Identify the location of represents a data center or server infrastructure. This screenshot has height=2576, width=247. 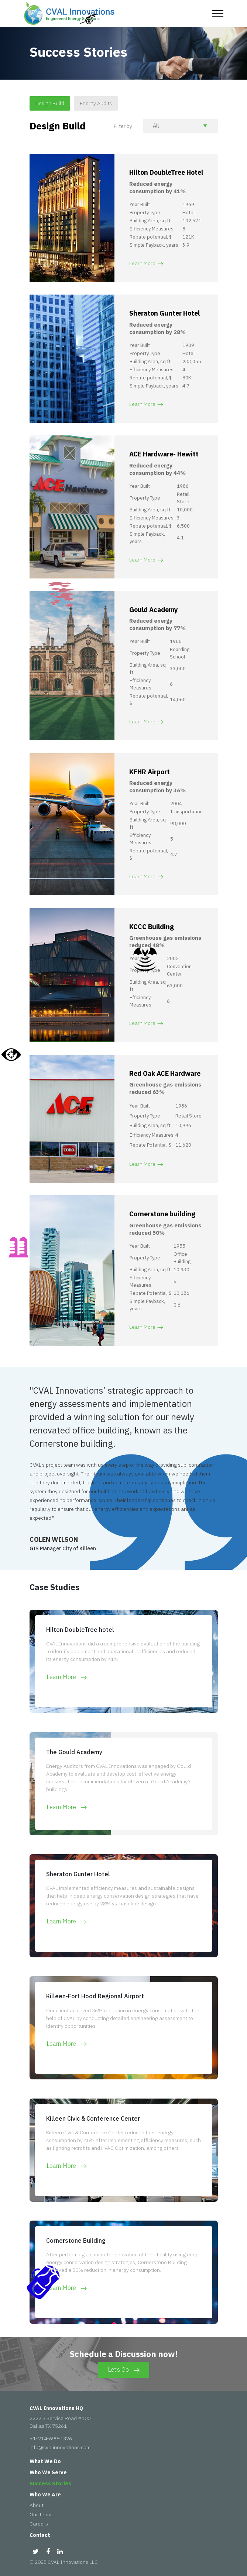
(18, 1247).